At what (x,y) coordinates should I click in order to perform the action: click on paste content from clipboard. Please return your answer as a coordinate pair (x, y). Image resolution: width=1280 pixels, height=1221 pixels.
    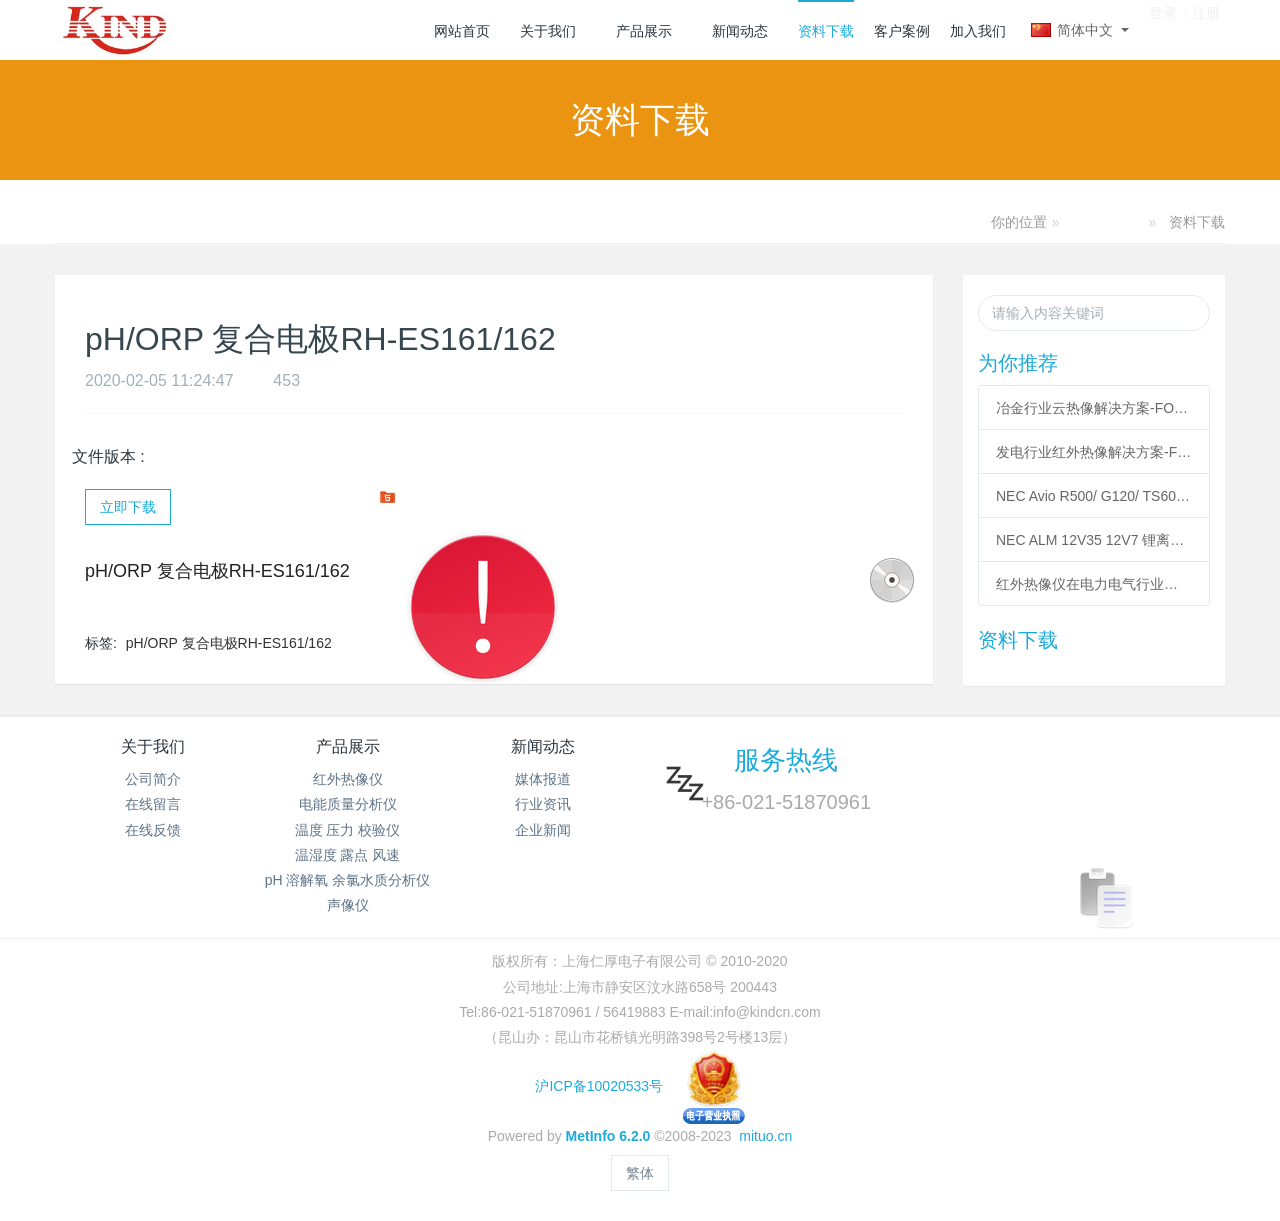
    Looking at the image, I should click on (1106, 898).